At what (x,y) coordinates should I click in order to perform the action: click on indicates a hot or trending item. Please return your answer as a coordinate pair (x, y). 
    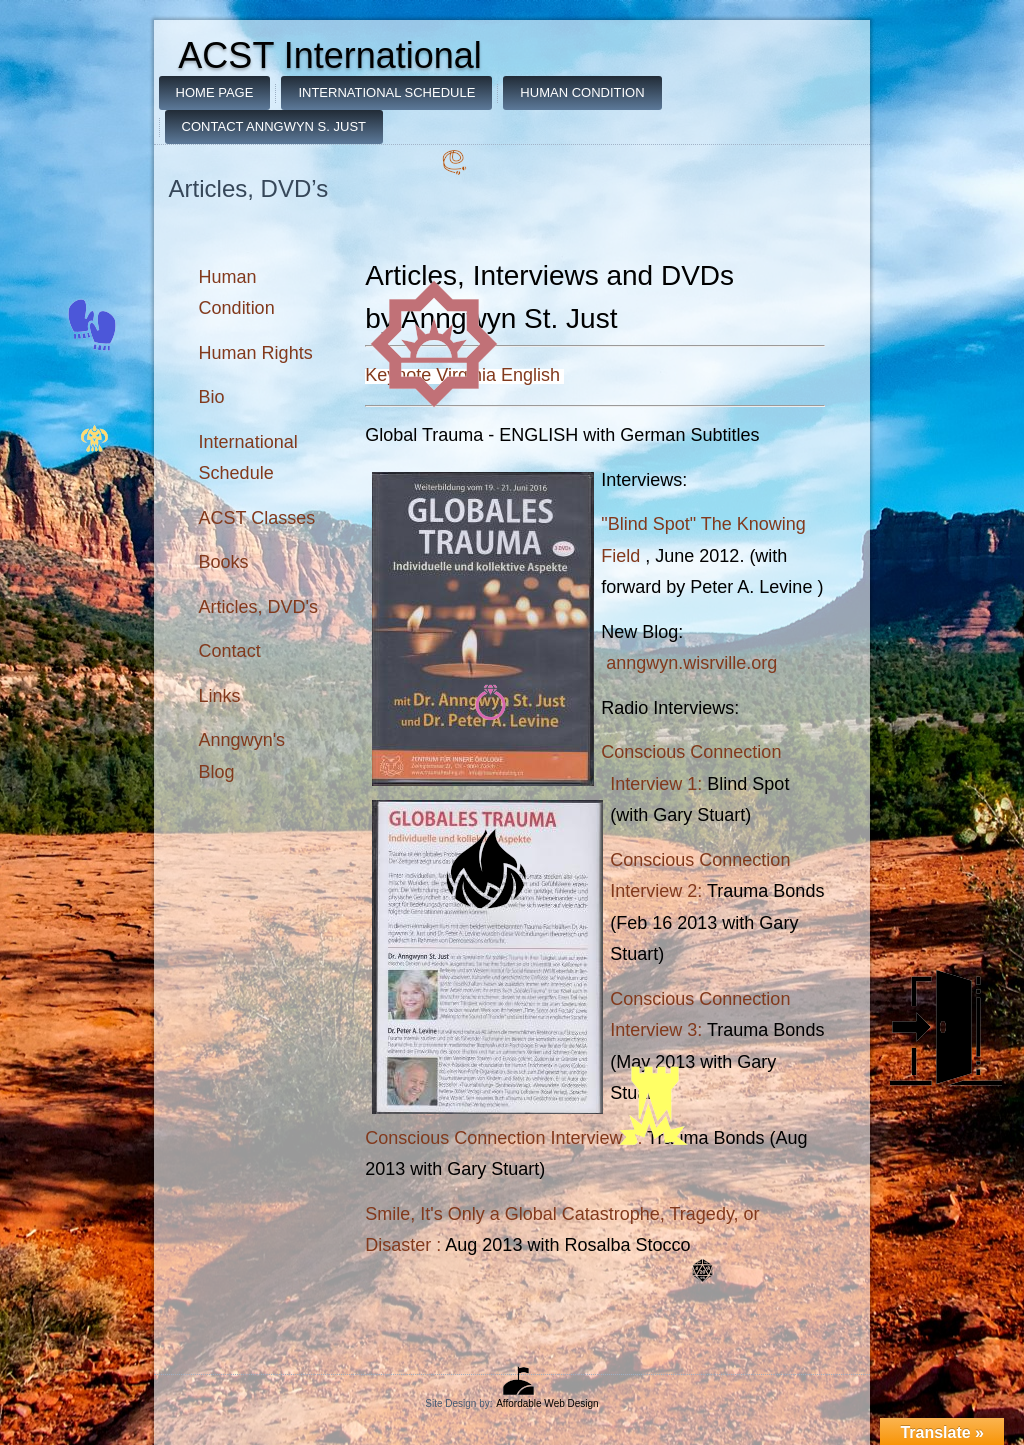
    Looking at the image, I should click on (486, 869).